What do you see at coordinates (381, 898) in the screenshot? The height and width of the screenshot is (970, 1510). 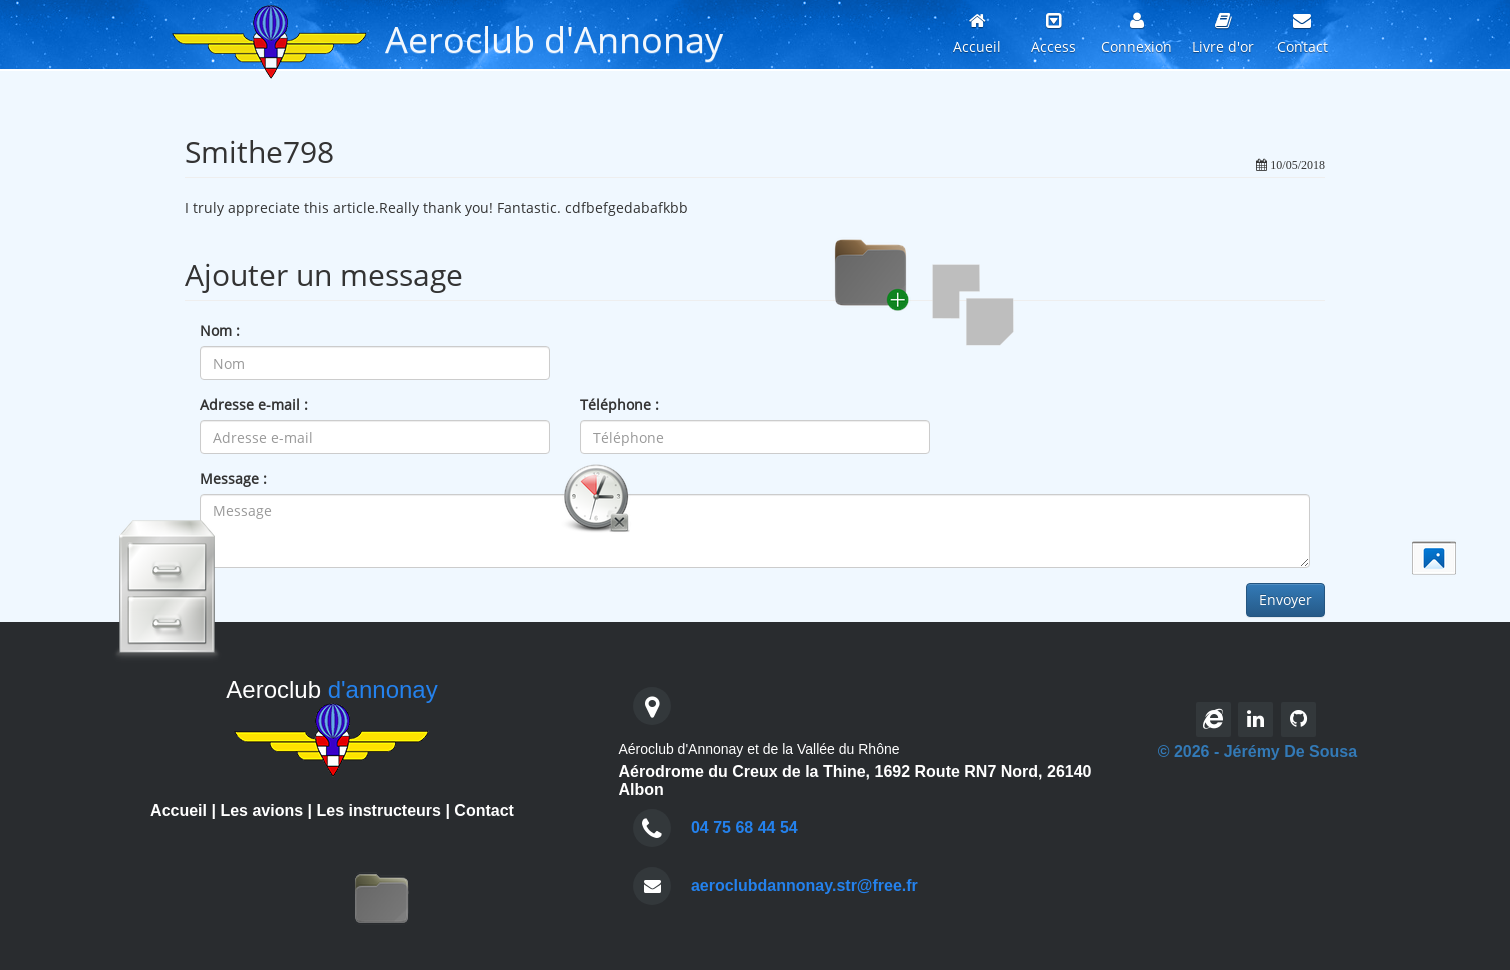 I see `open folder to view files` at bounding box center [381, 898].